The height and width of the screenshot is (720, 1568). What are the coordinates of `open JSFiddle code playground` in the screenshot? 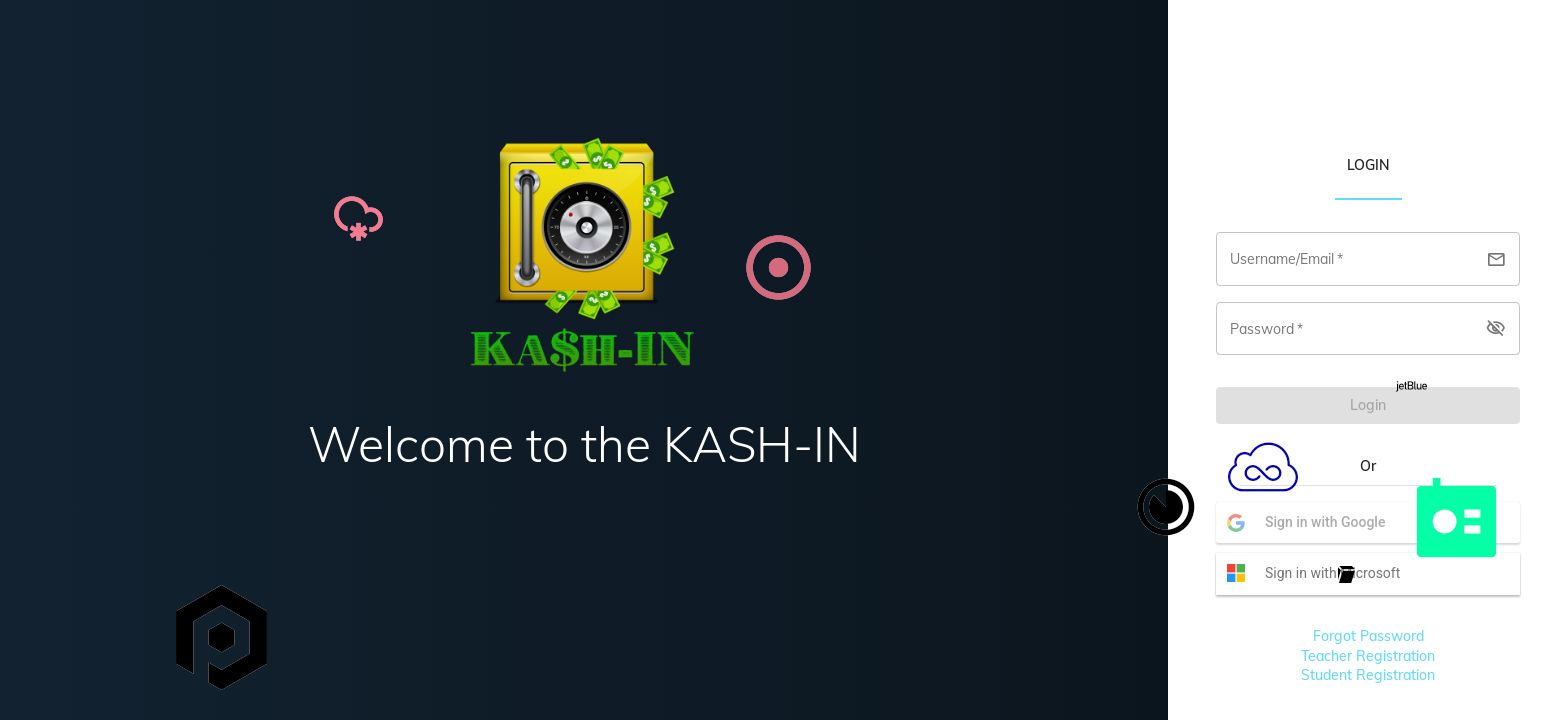 It's located at (1263, 467).